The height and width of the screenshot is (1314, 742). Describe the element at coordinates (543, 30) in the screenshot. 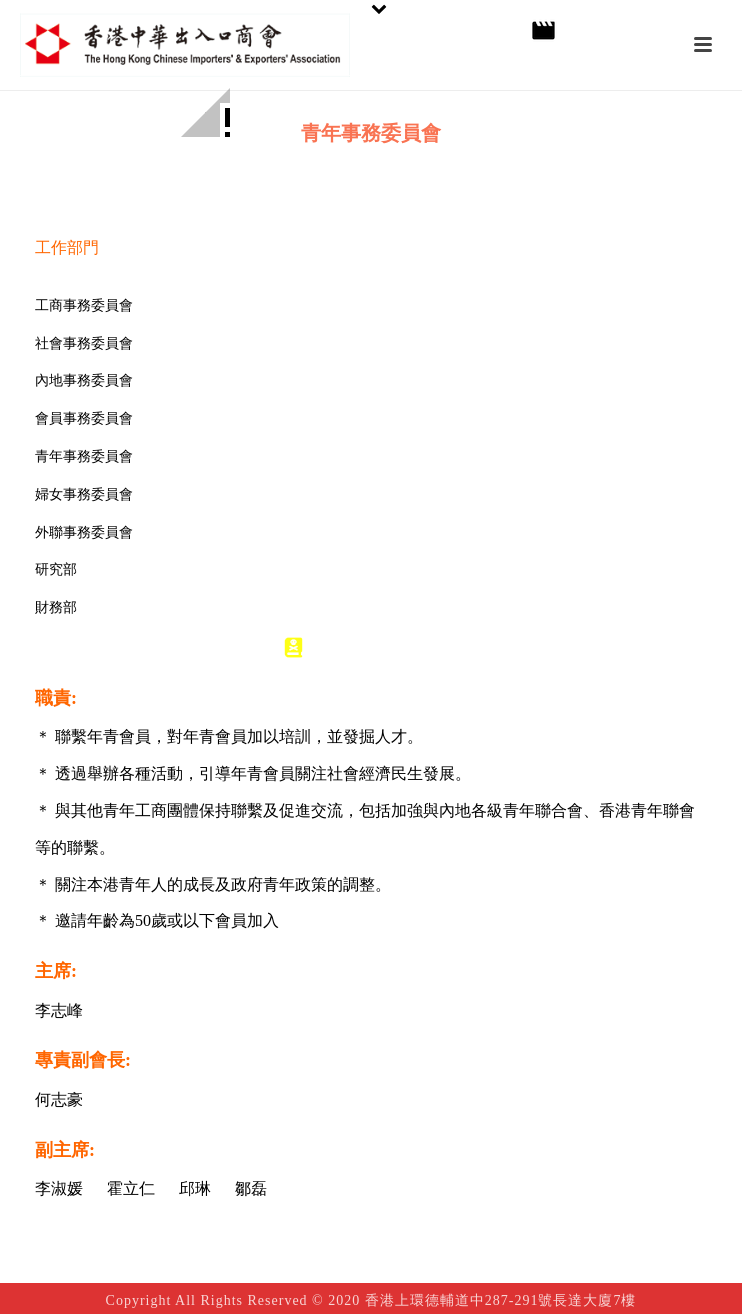

I see `create a new video or movie project` at that location.